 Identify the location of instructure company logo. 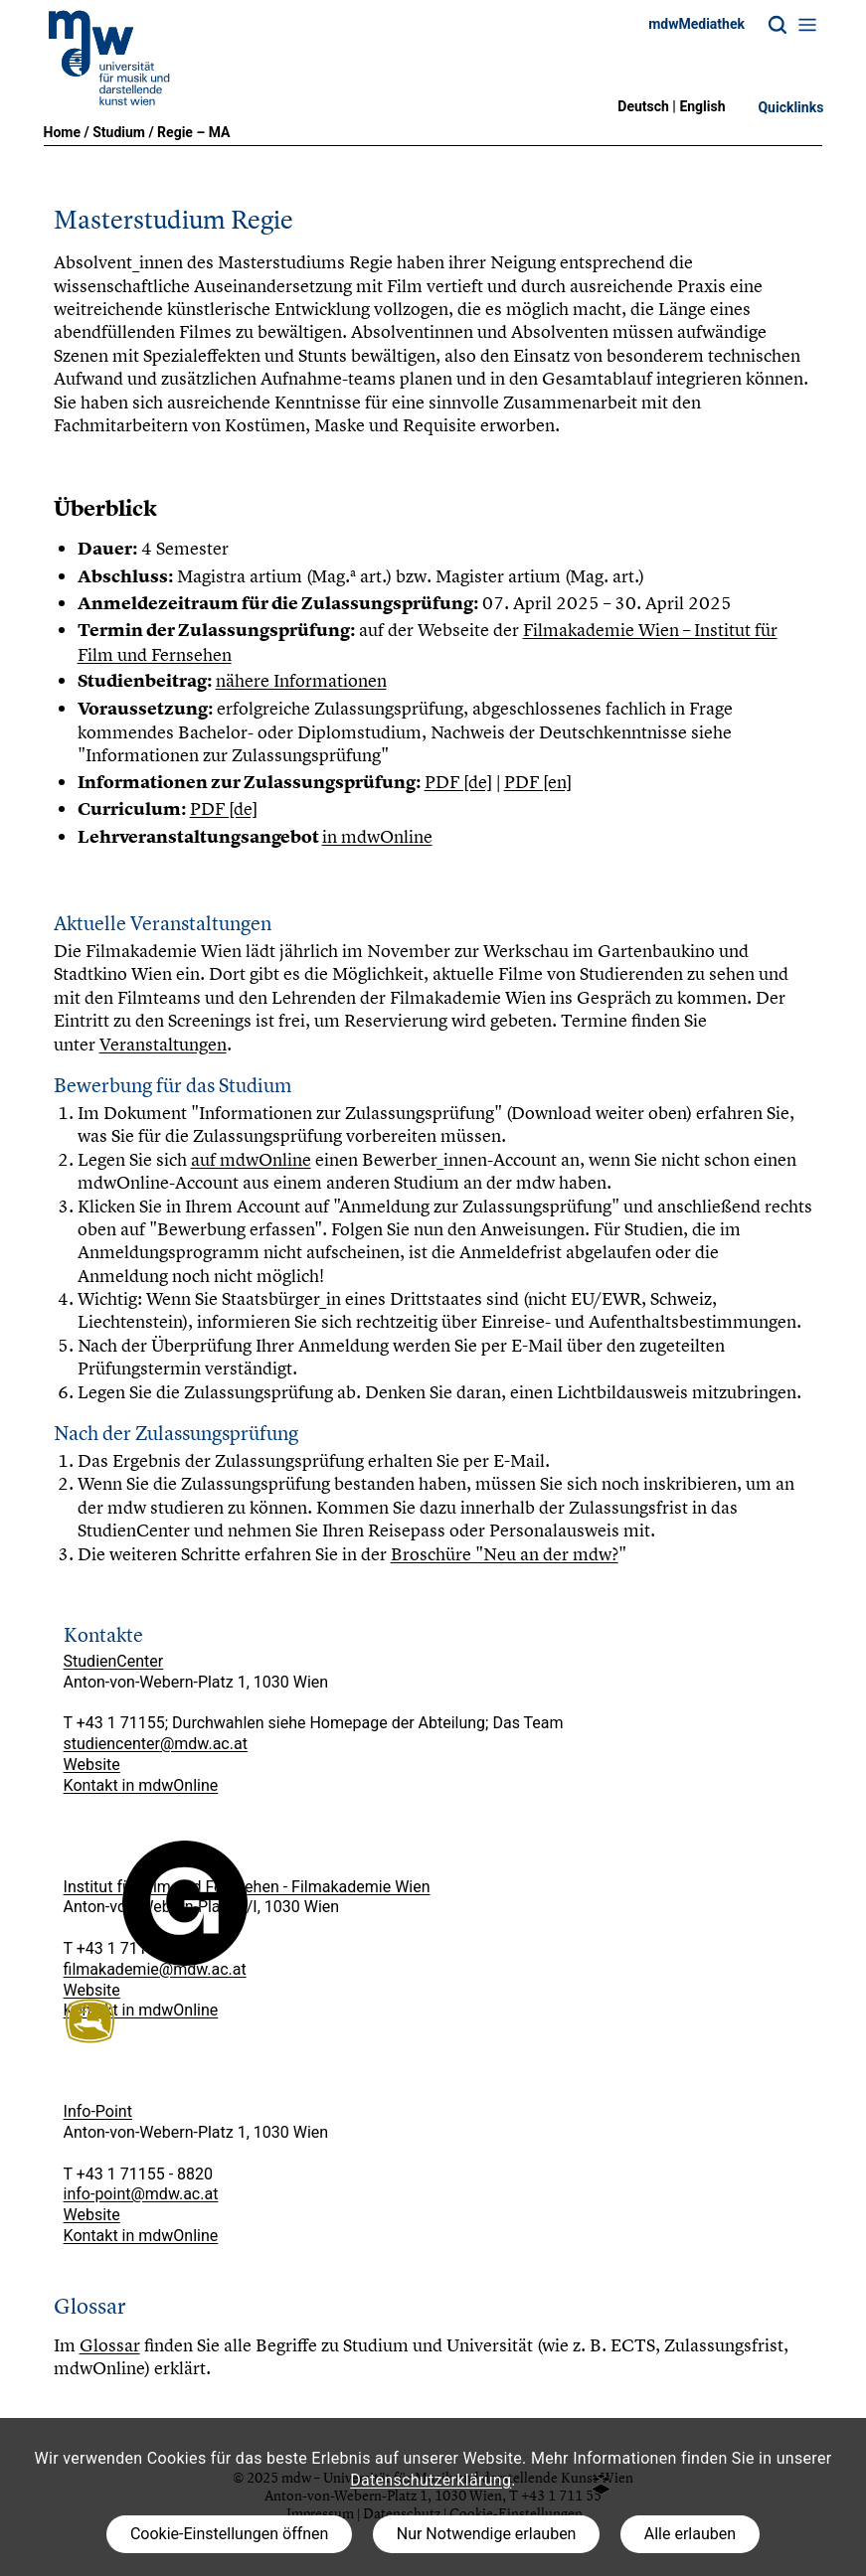
(601, 2484).